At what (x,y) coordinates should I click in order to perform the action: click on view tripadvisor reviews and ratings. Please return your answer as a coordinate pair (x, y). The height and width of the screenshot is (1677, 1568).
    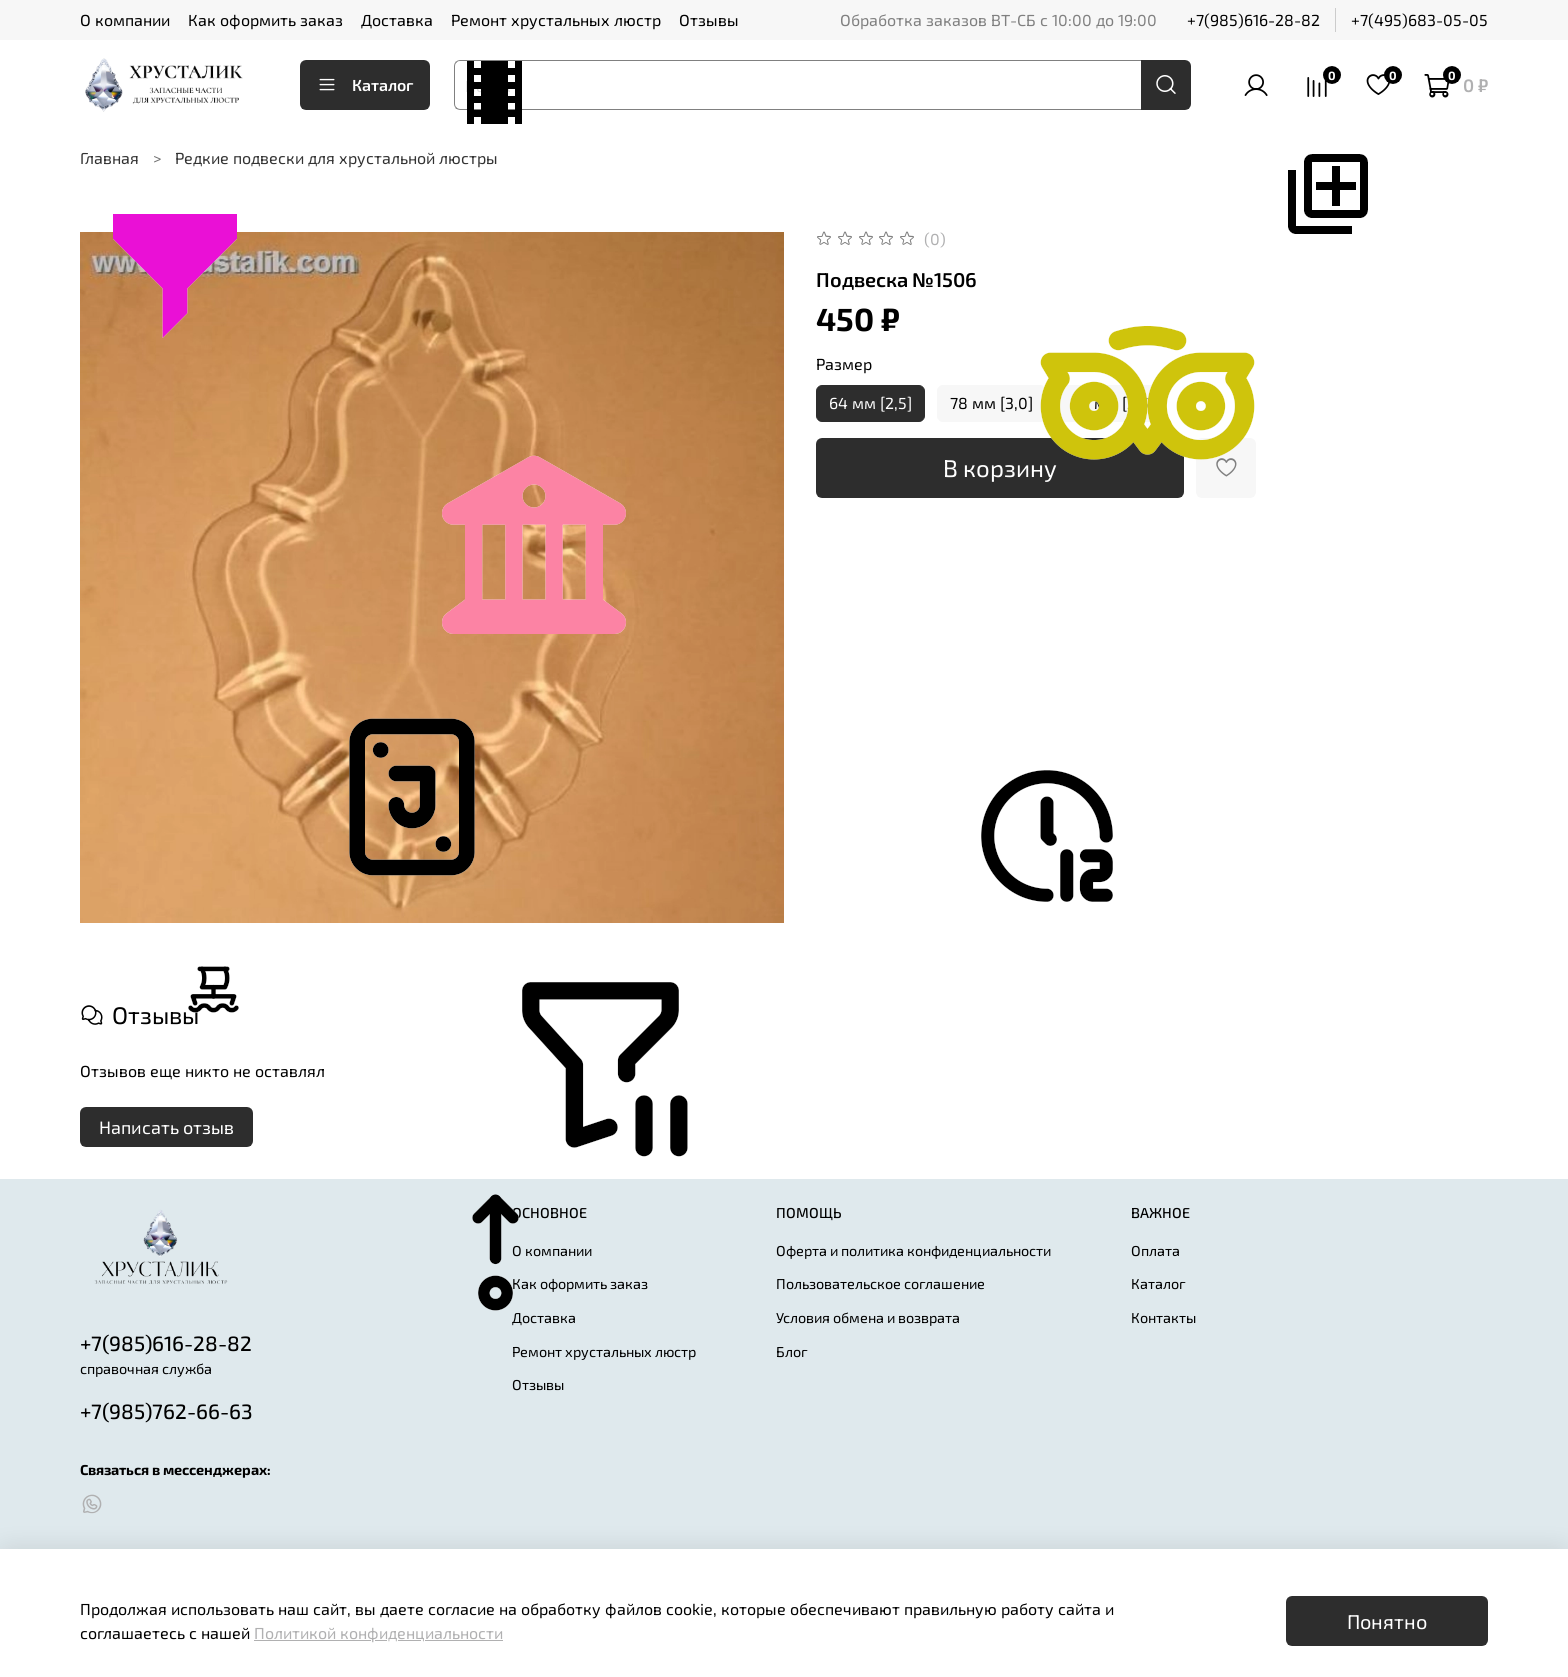
    Looking at the image, I should click on (1147, 391).